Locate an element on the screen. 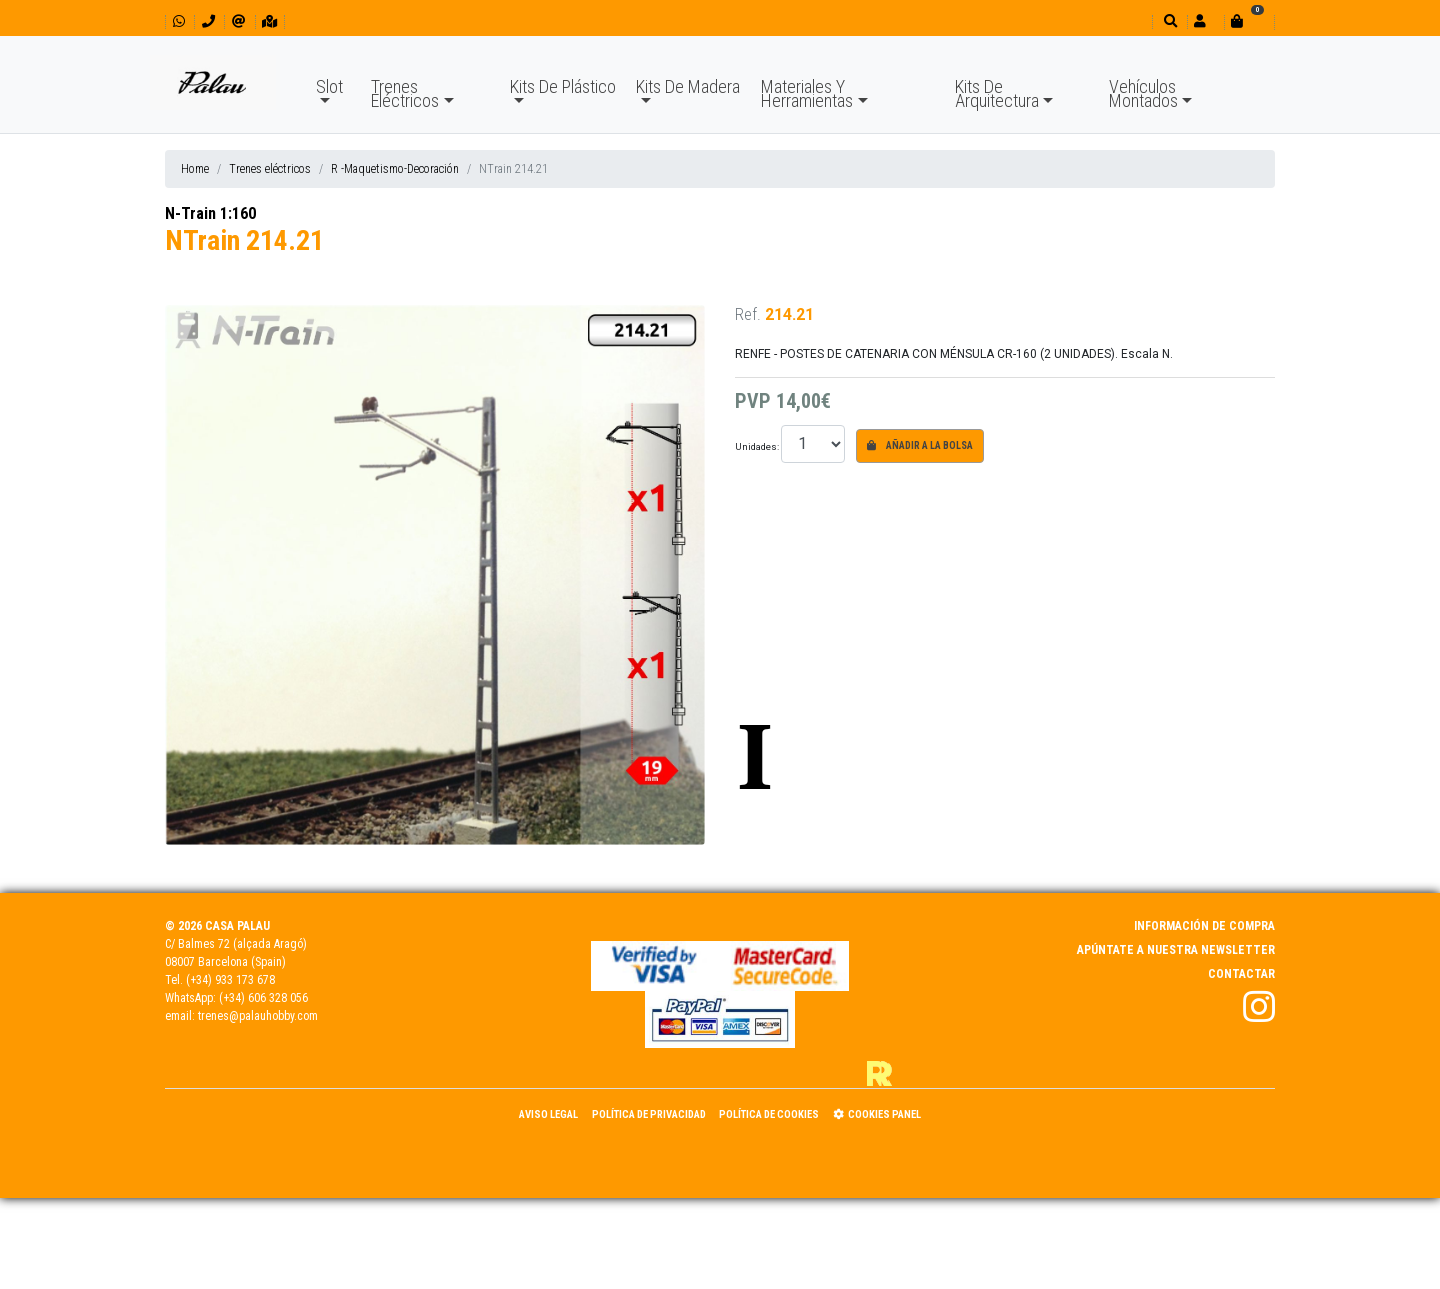 This screenshot has width=1440, height=1289. remedy entertainment company logo is located at coordinates (879, 1073).